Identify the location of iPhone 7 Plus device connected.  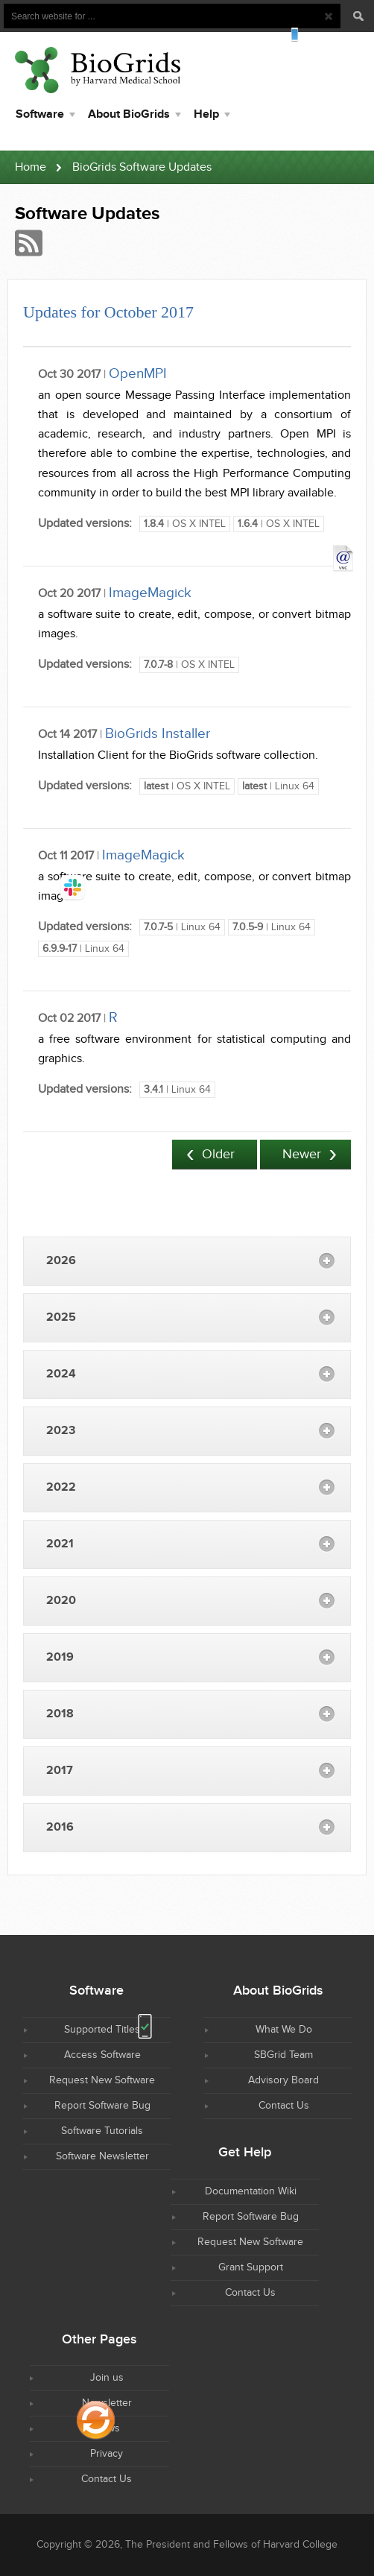
(294, 34).